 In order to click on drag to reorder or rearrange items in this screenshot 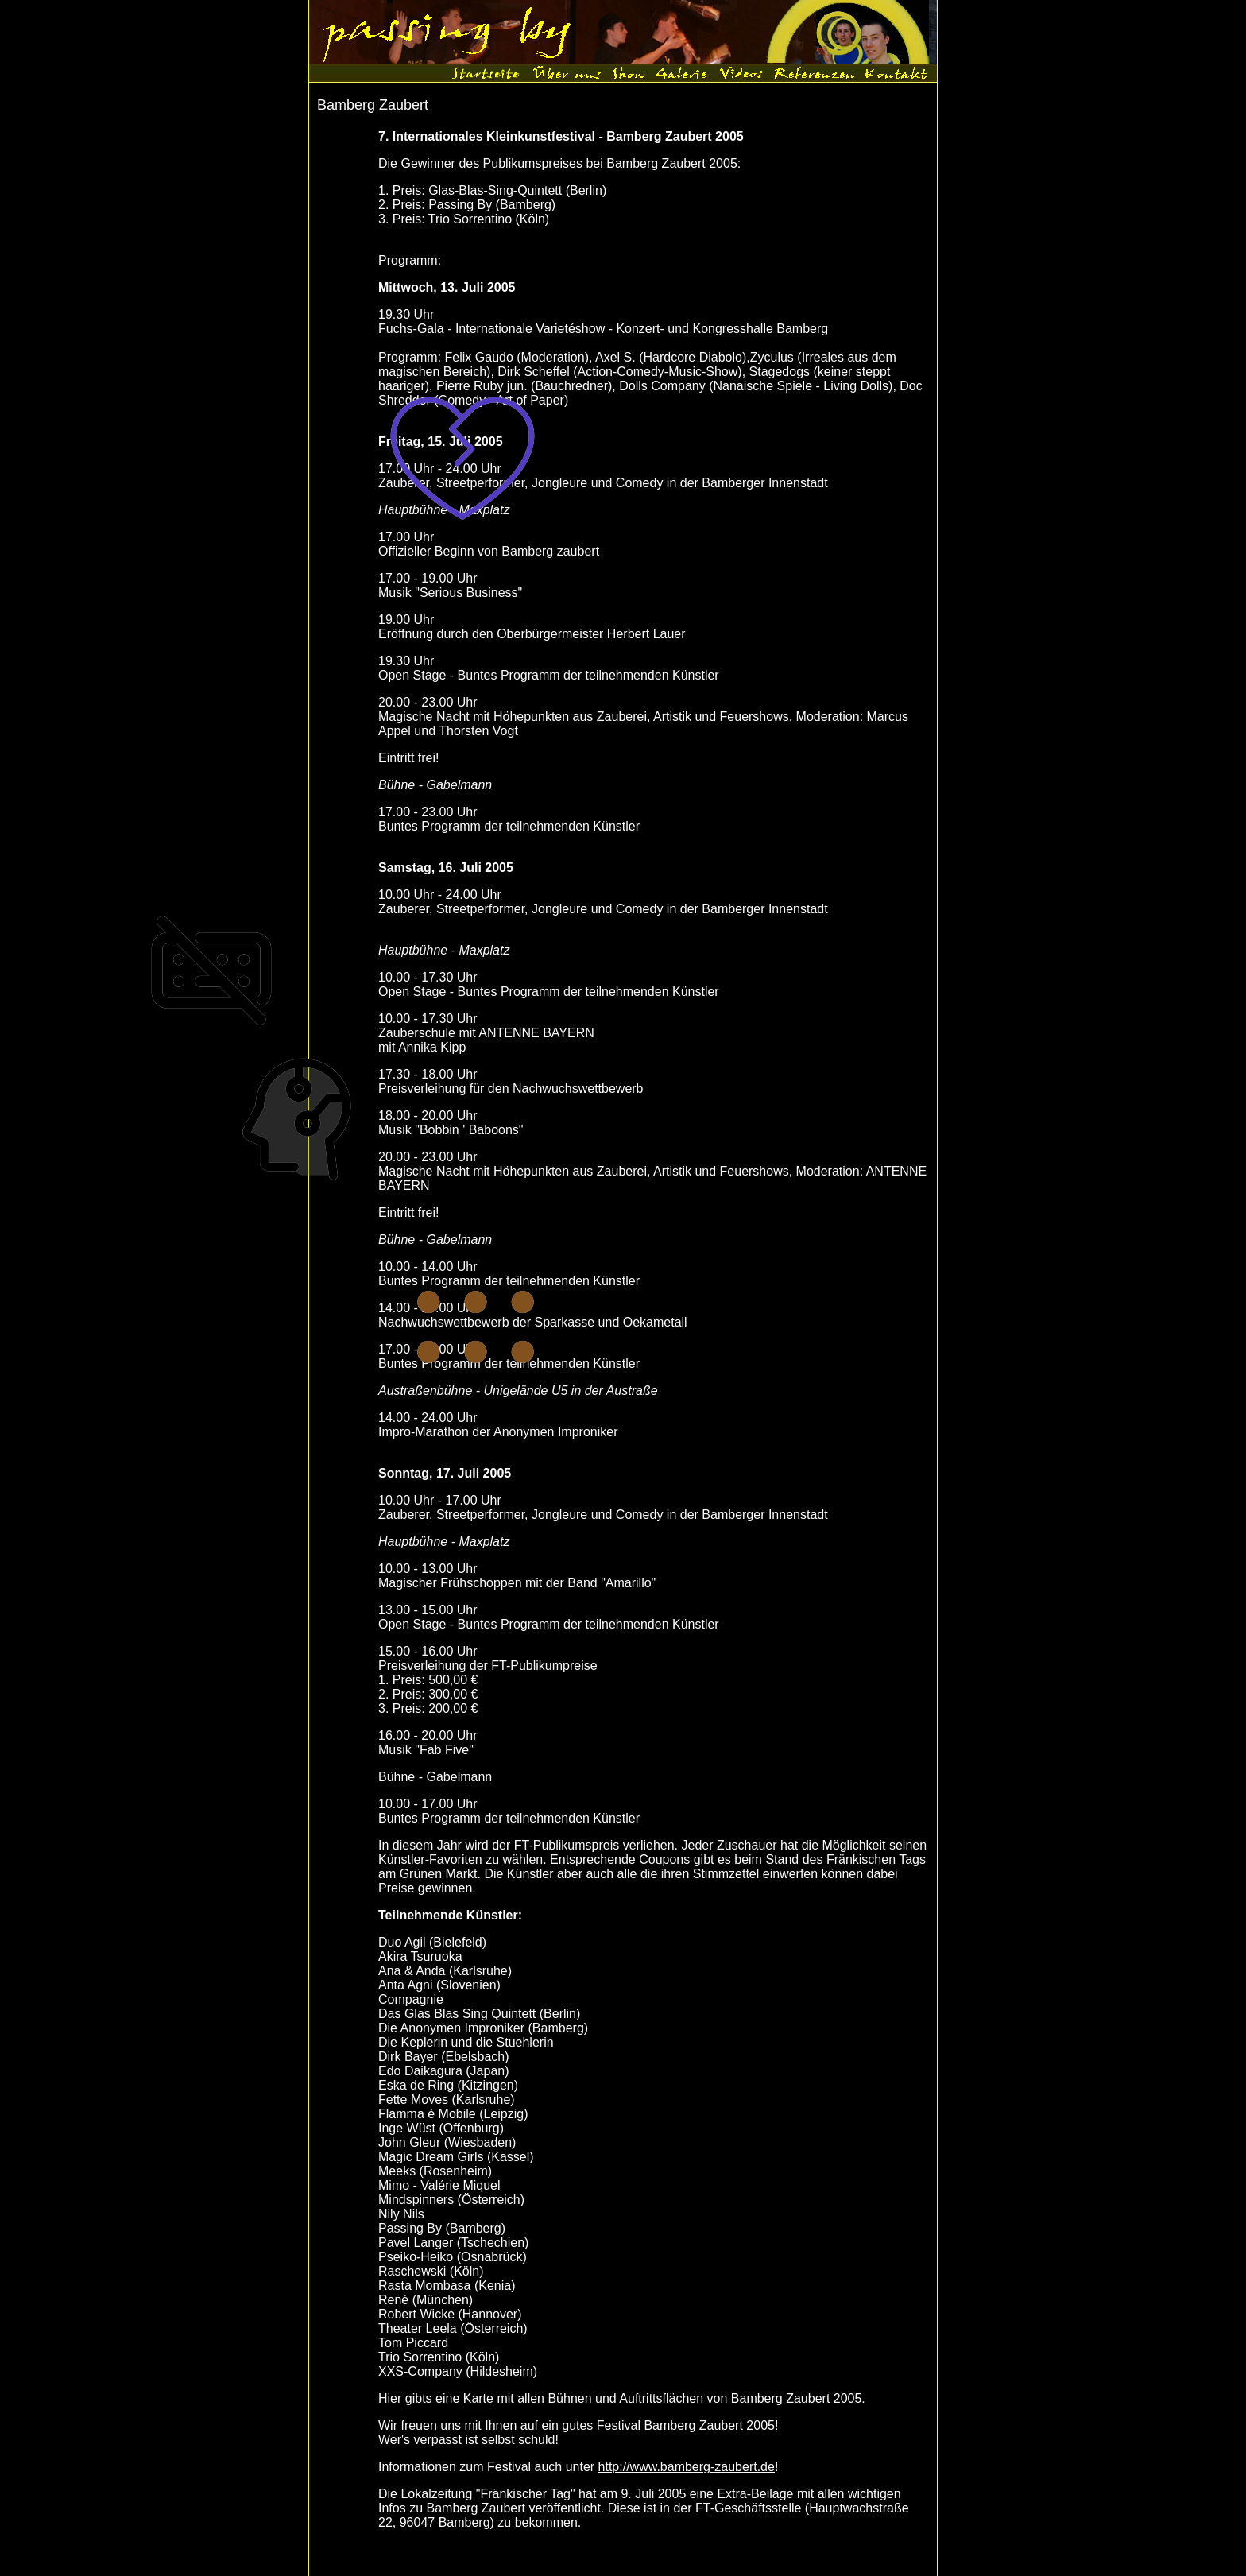, I will do `click(475, 1327)`.